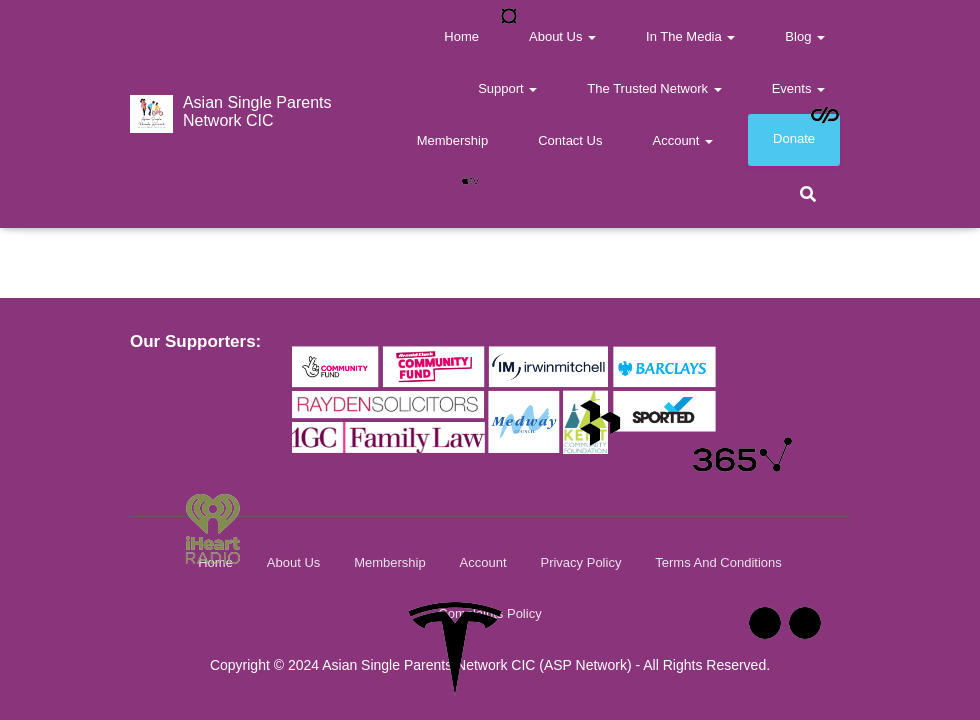 The width and height of the screenshot is (980, 720). Describe the element at coordinates (600, 423) in the screenshot. I see `open dovetail app` at that location.